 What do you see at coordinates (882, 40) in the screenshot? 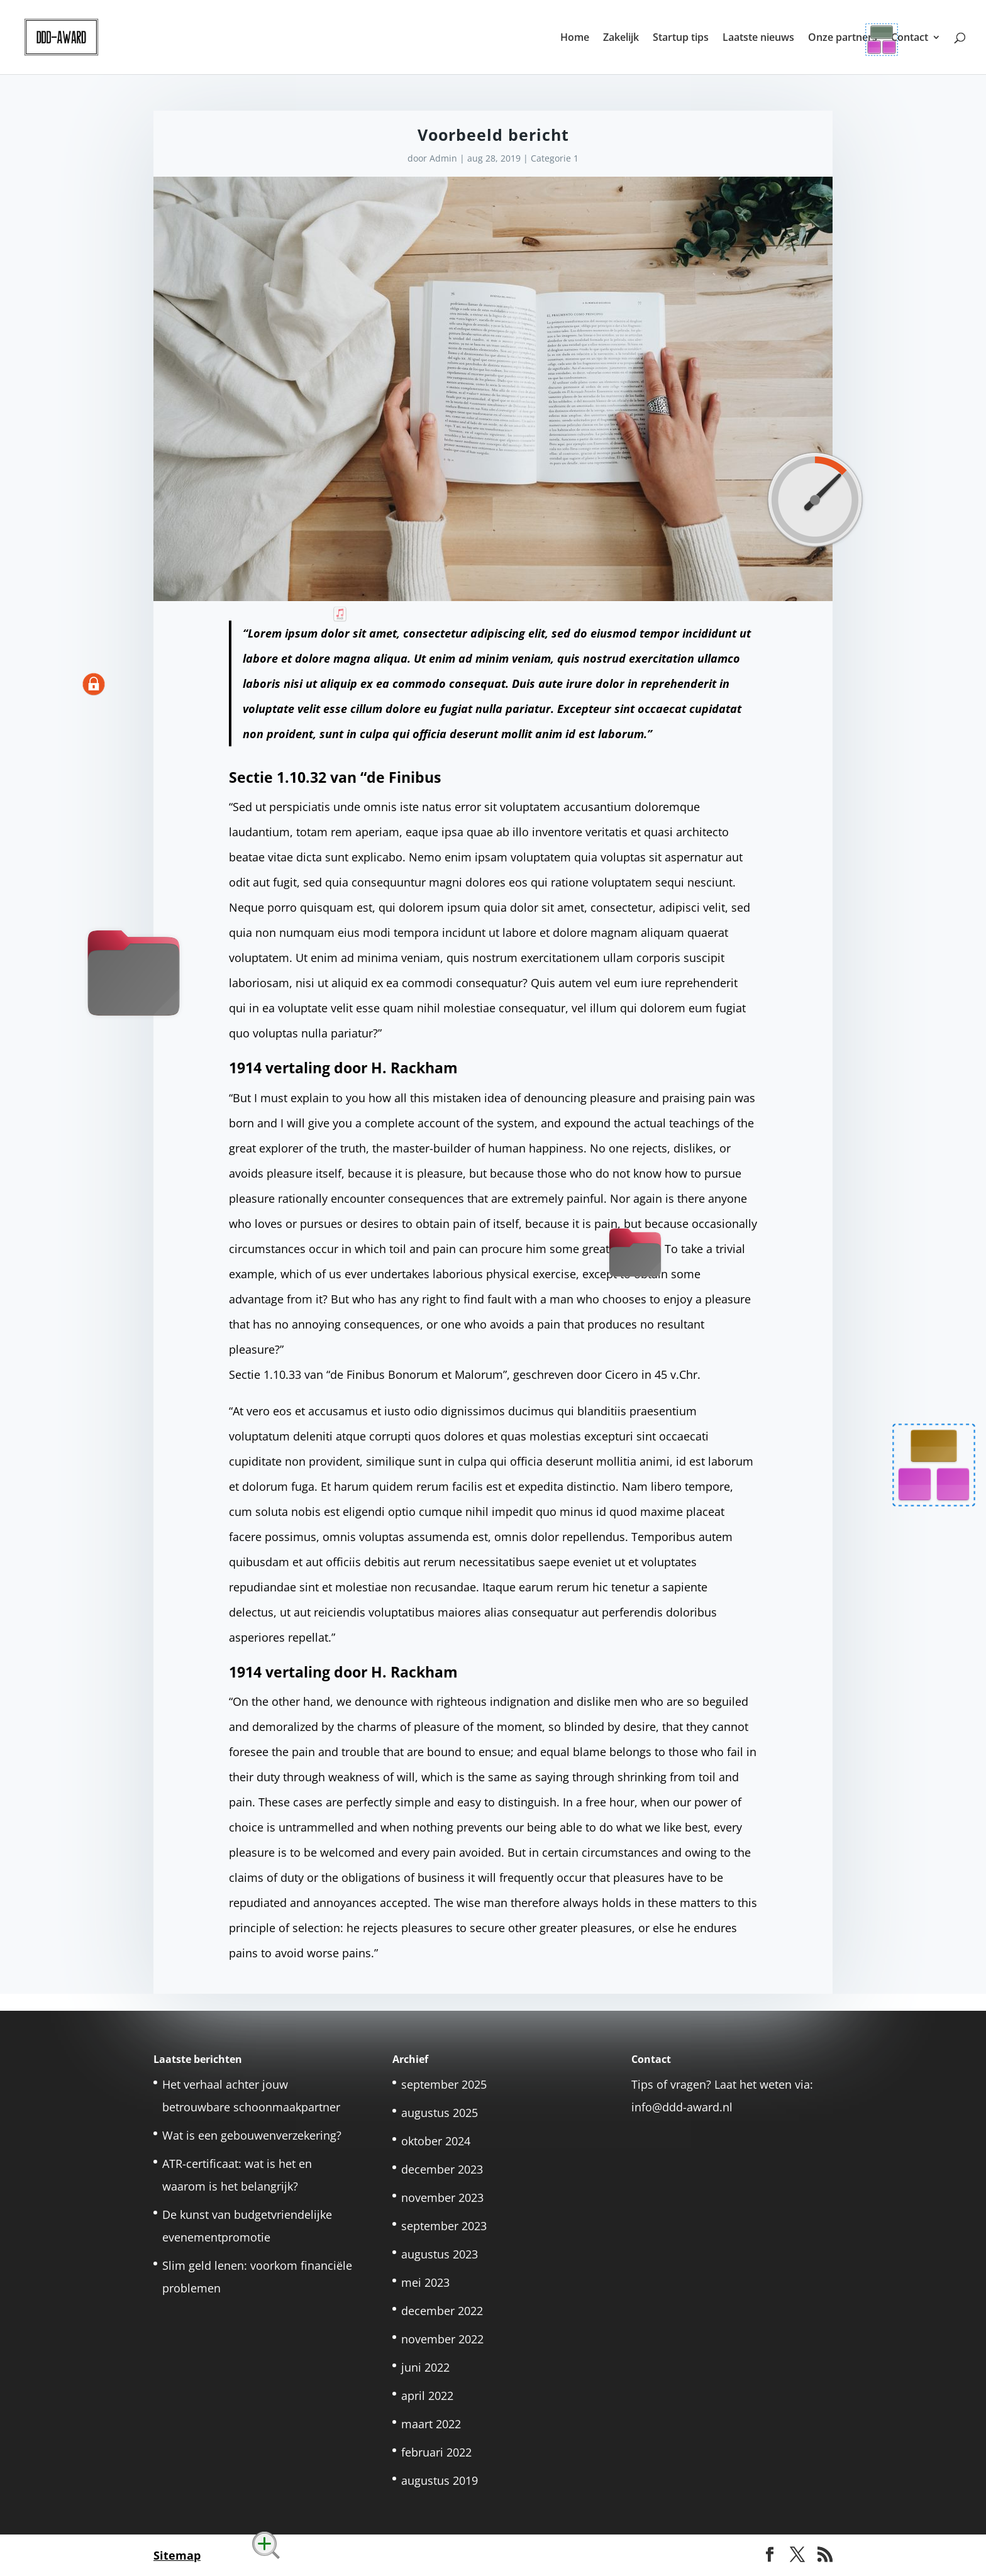
I see `select all items in the current view` at bounding box center [882, 40].